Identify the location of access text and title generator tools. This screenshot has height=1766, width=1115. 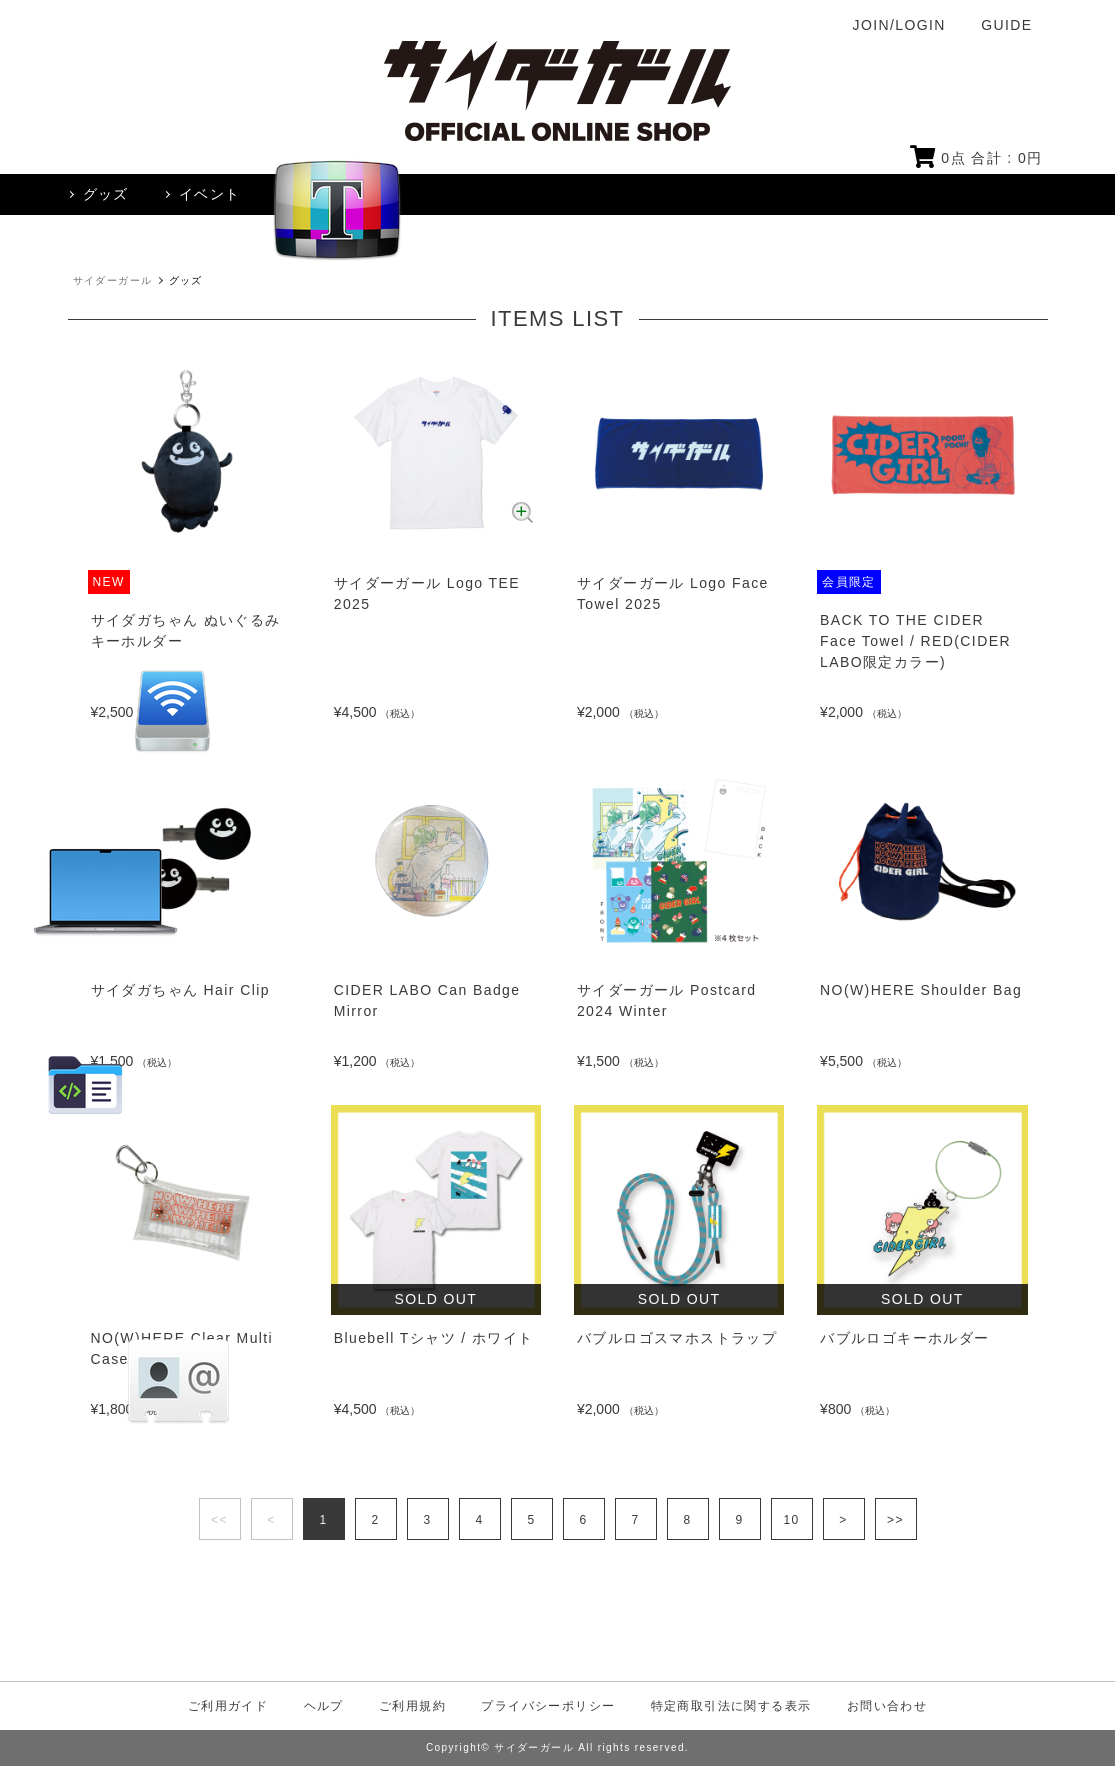
(337, 216).